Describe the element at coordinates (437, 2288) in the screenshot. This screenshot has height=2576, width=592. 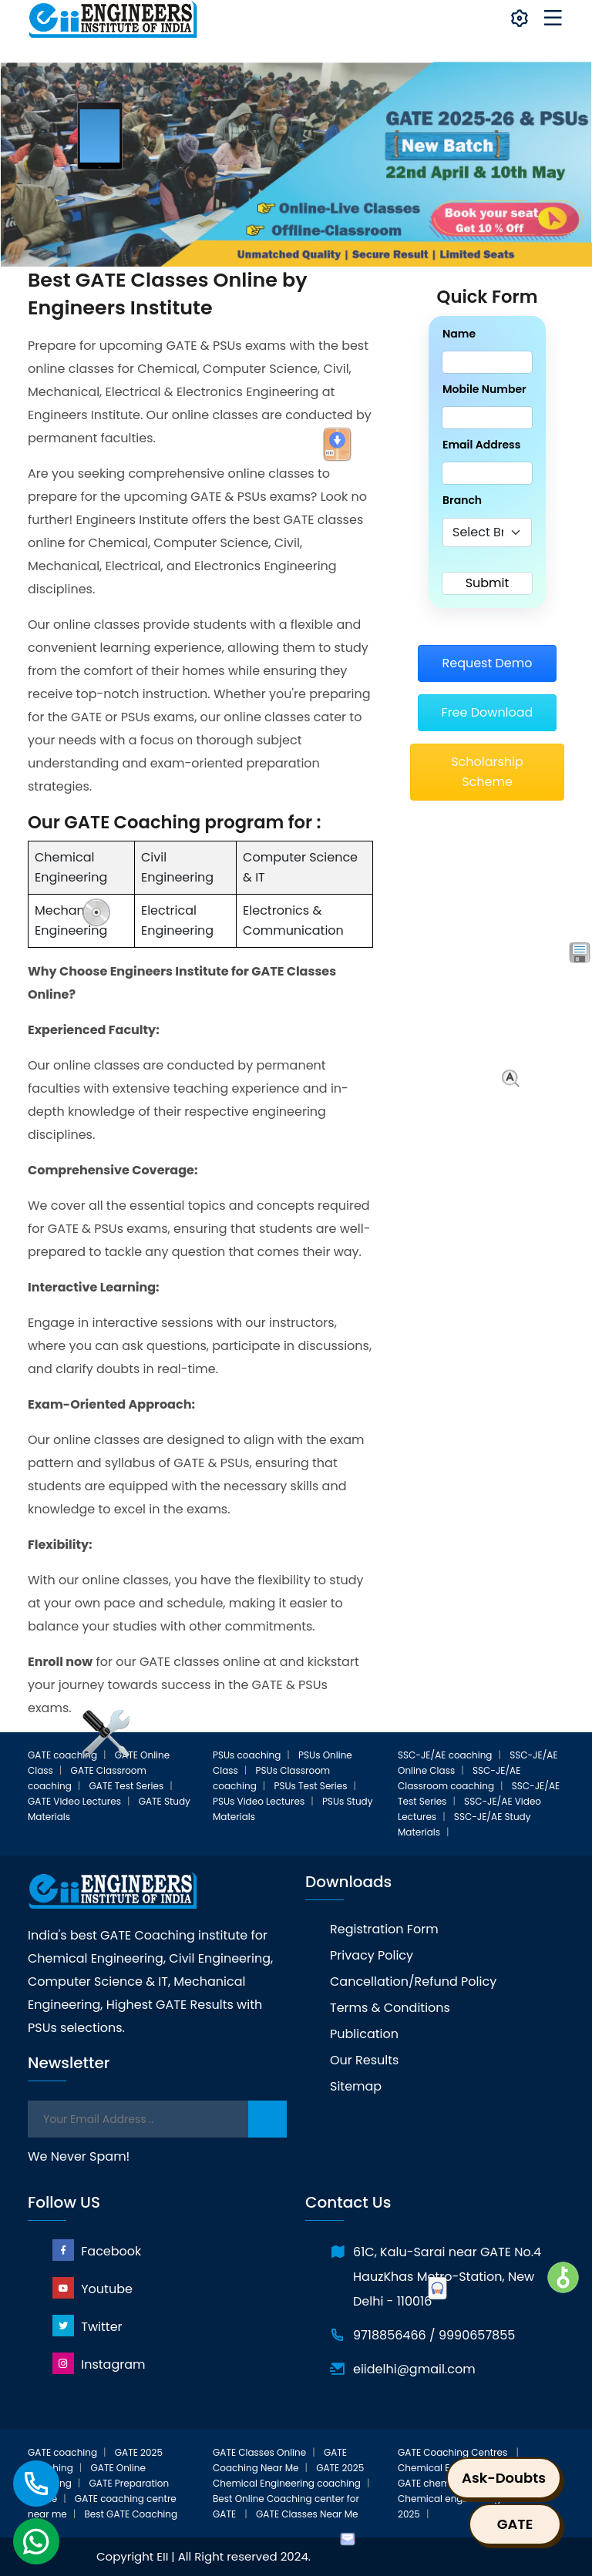
I see `an audacity audio project file` at that location.